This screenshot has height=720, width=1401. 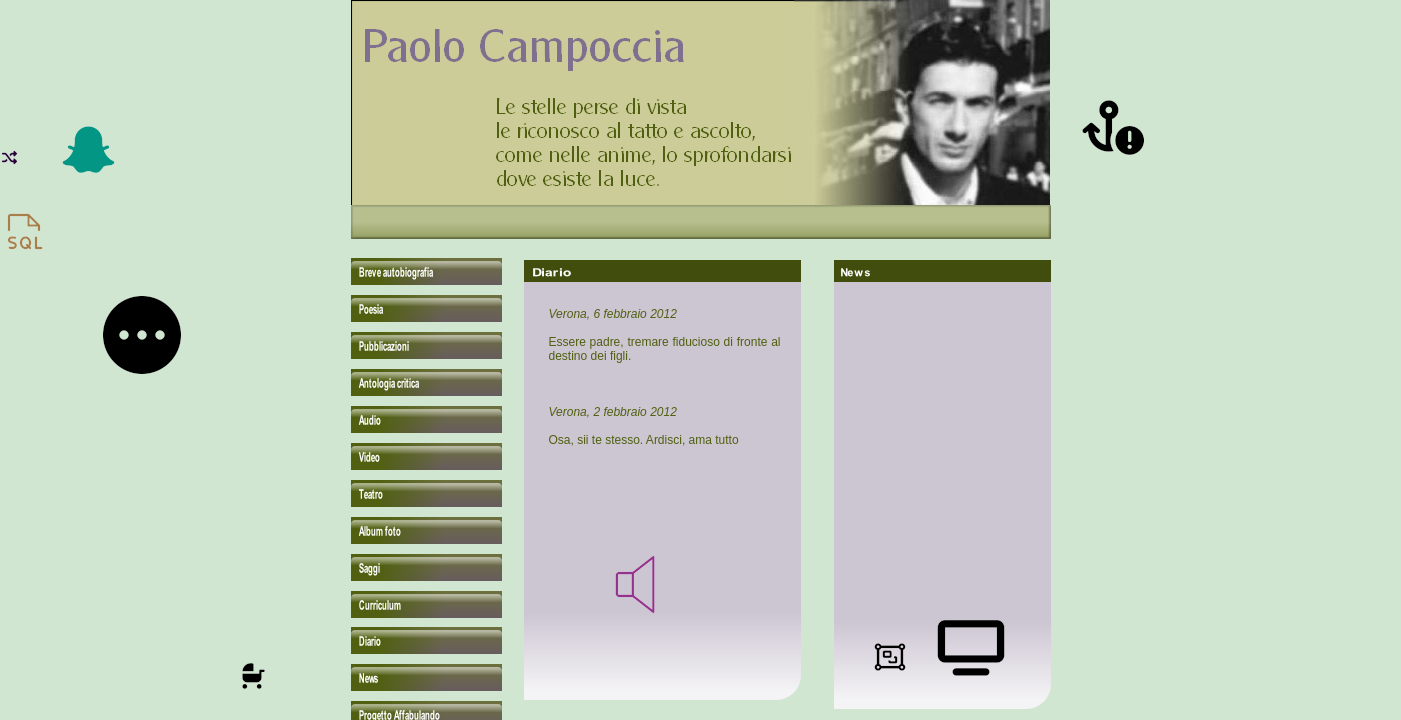 I want to click on anchor point warning or error, so click(x=1112, y=126).